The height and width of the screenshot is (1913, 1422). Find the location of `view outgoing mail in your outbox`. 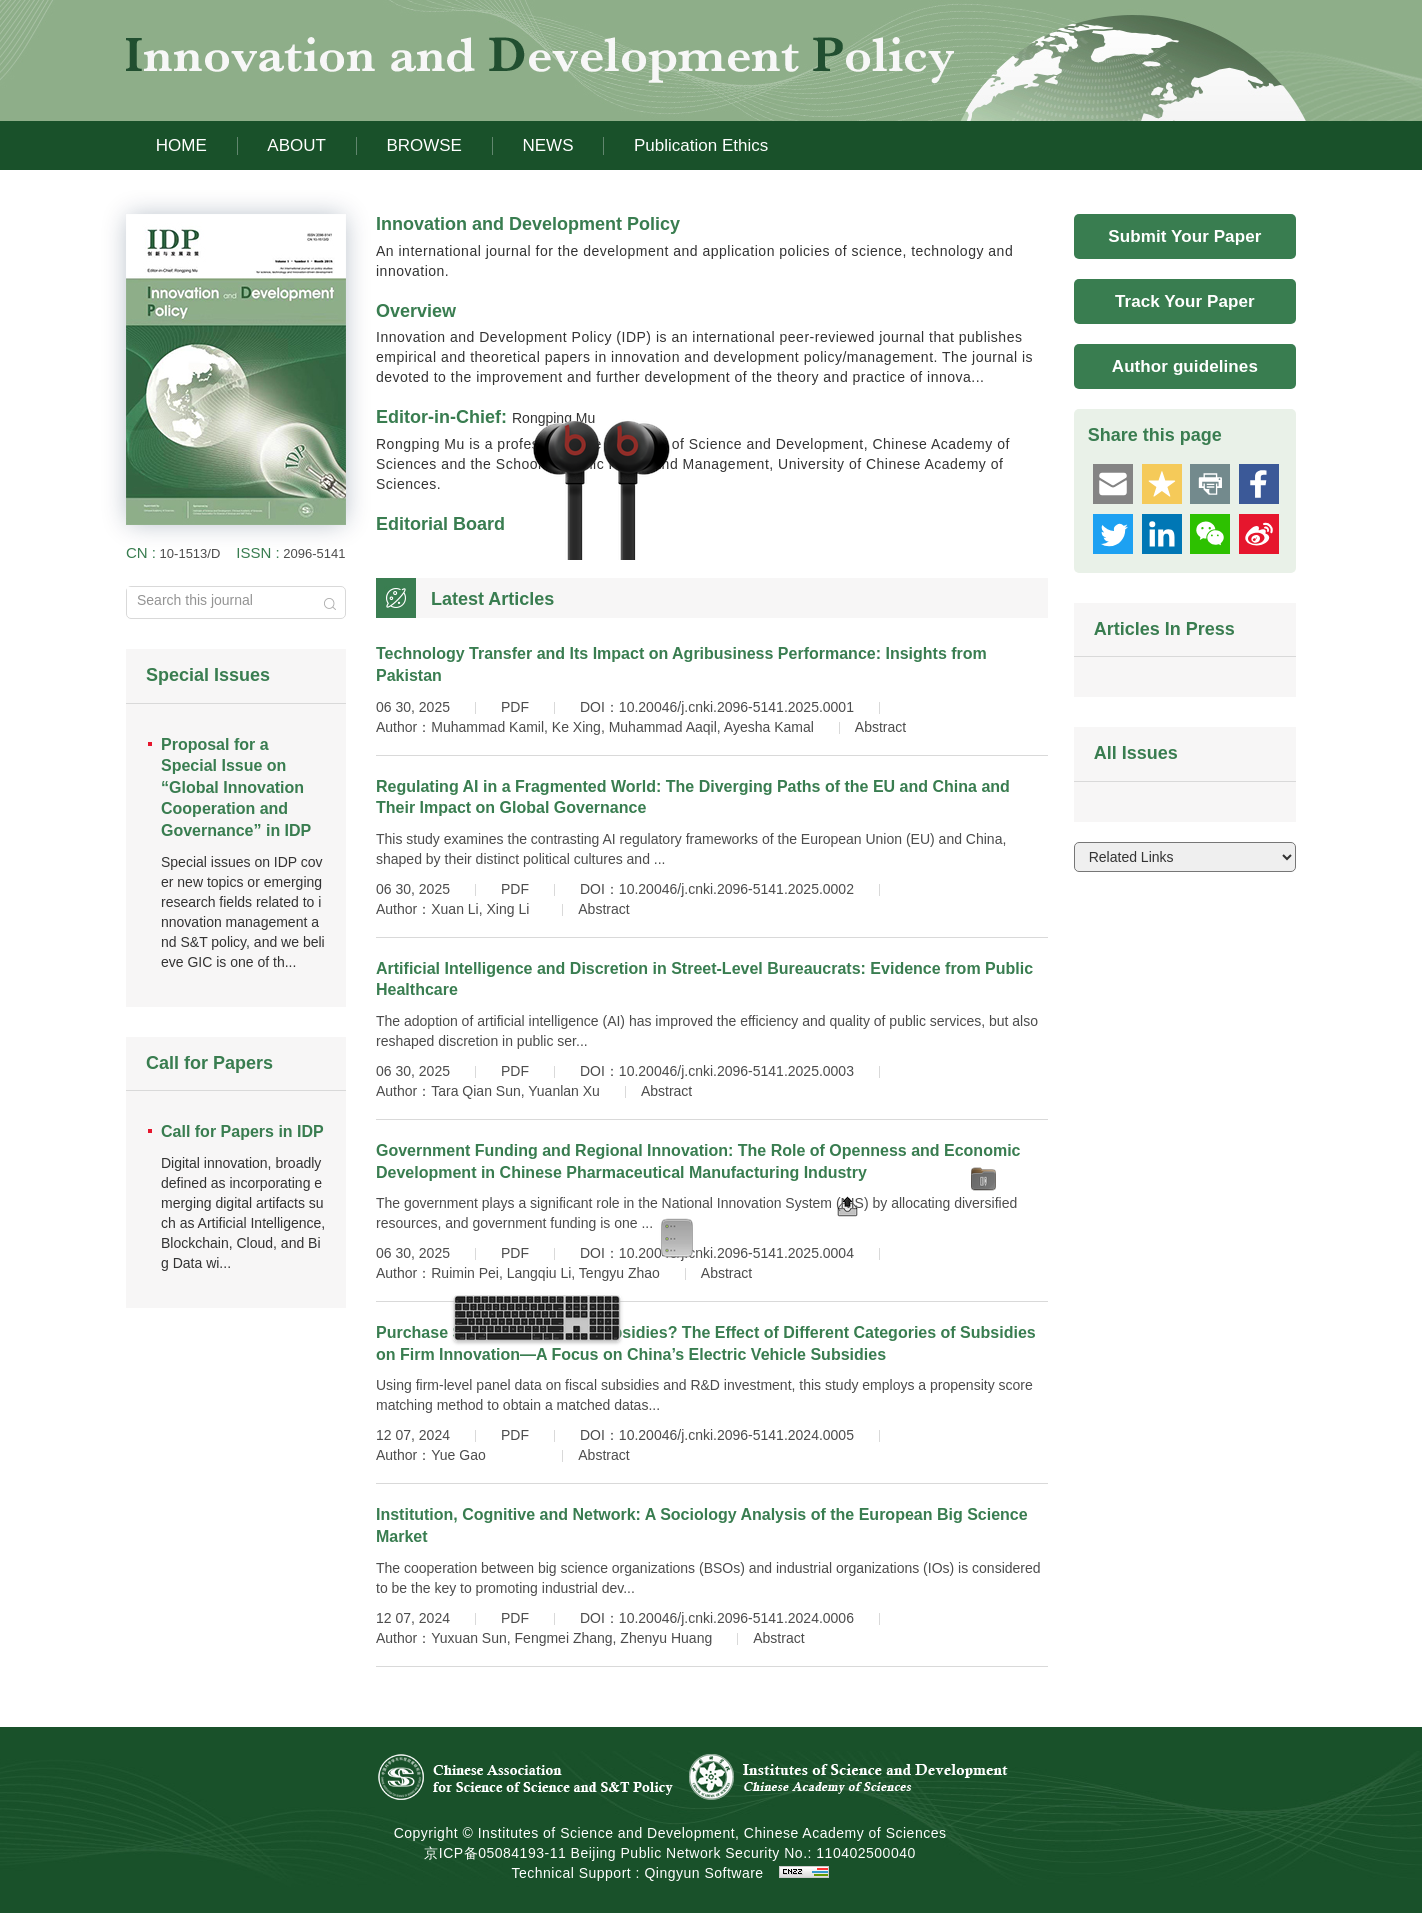

view outgoing mail in your outbox is located at coordinates (847, 1207).